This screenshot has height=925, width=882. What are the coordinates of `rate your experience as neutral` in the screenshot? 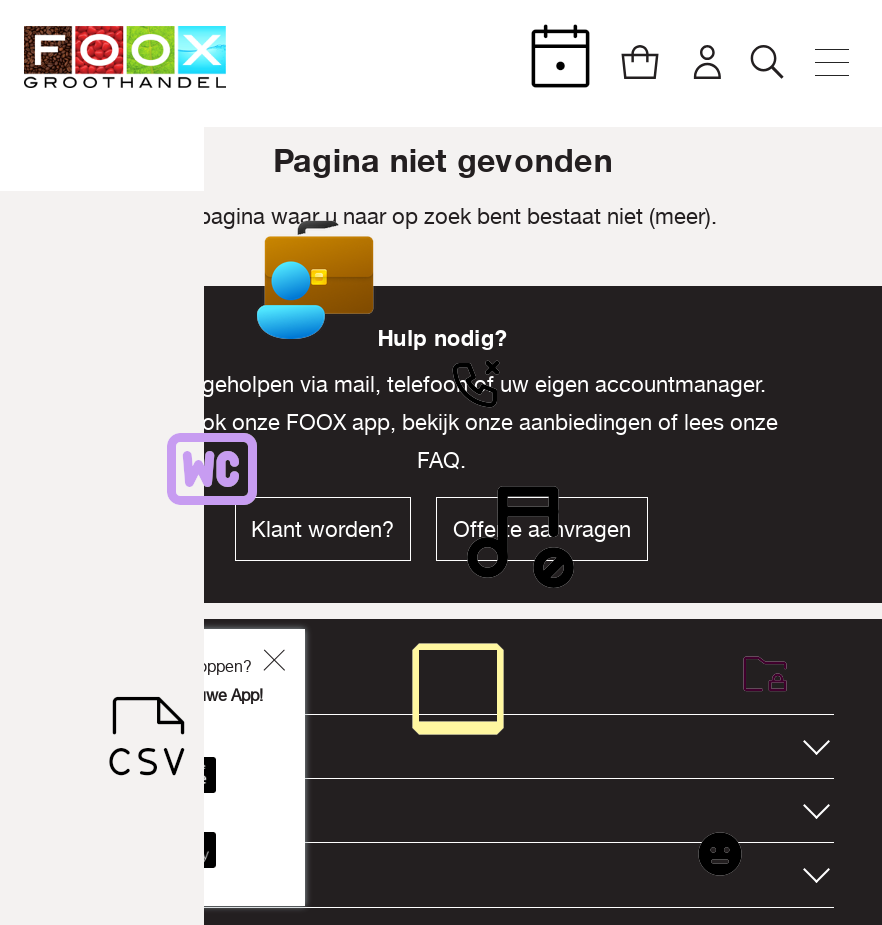 It's located at (720, 854).